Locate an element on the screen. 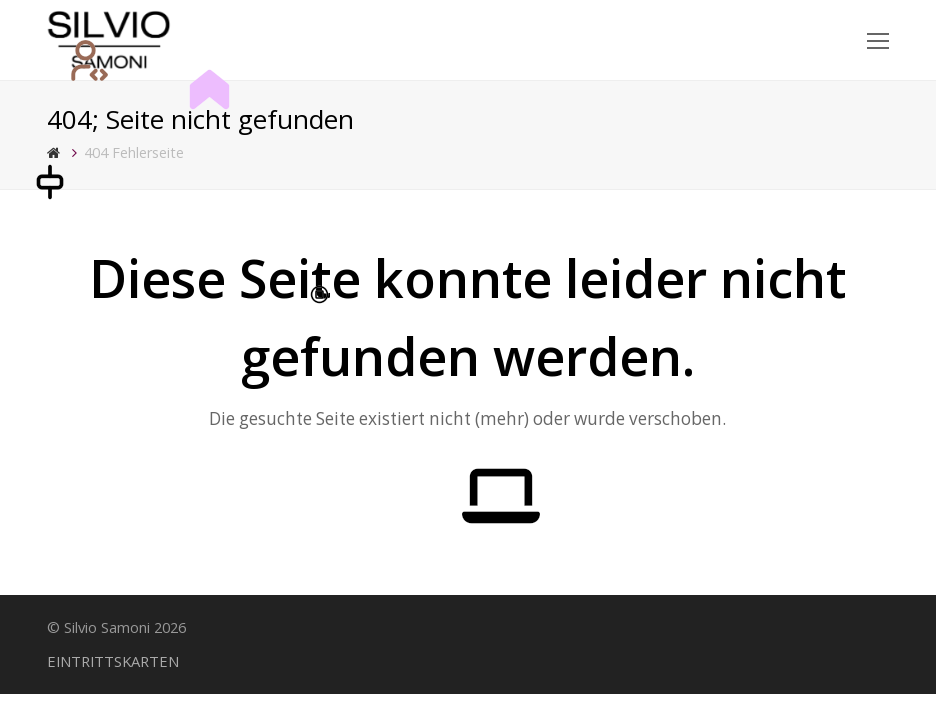 This screenshot has width=936, height=720. playstation square button symbol is located at coordinates (319, 294).